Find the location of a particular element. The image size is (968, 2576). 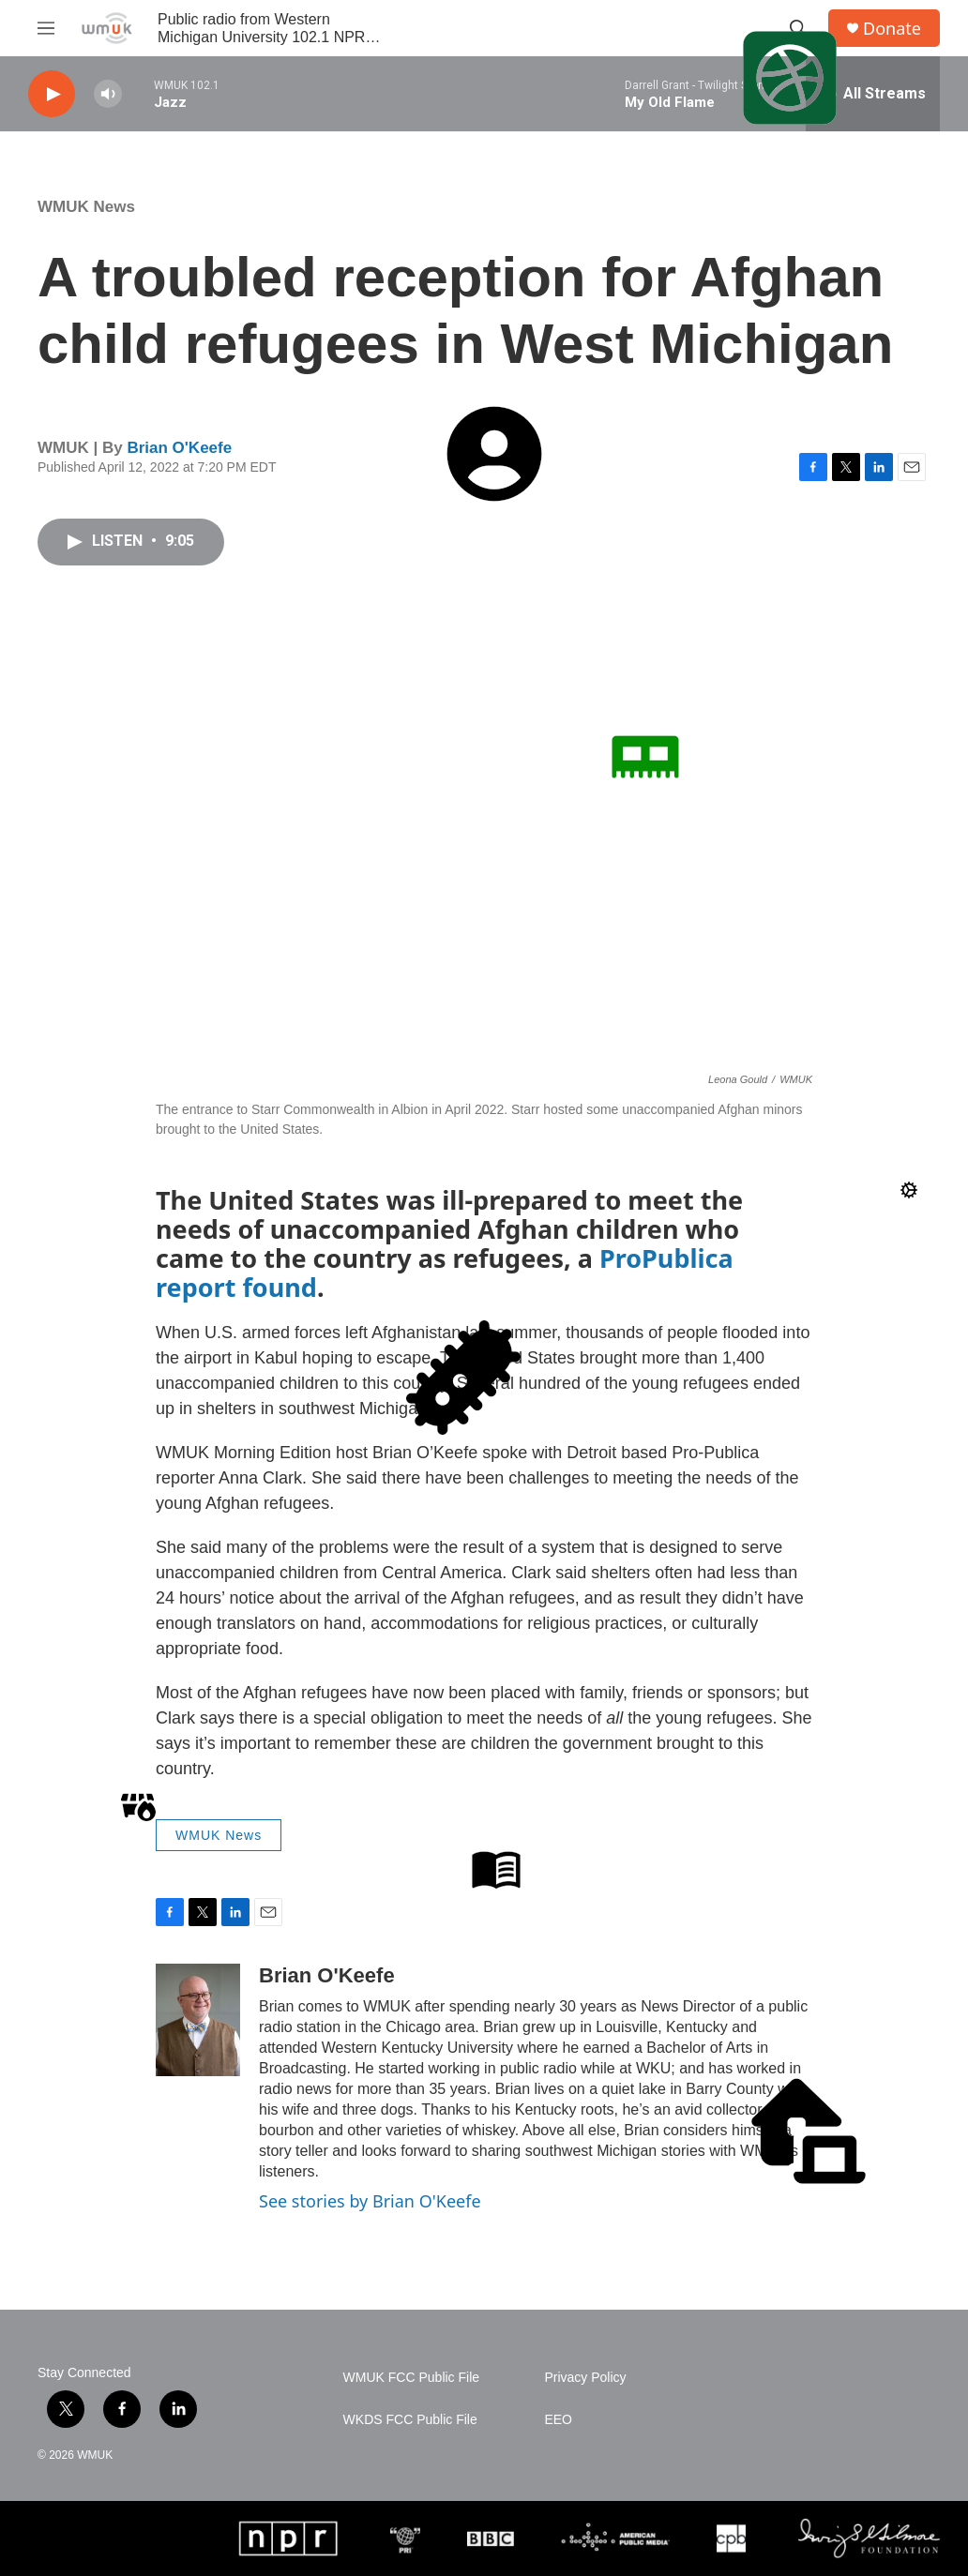

open menu or documentation is located at coordinates (496, 1868).